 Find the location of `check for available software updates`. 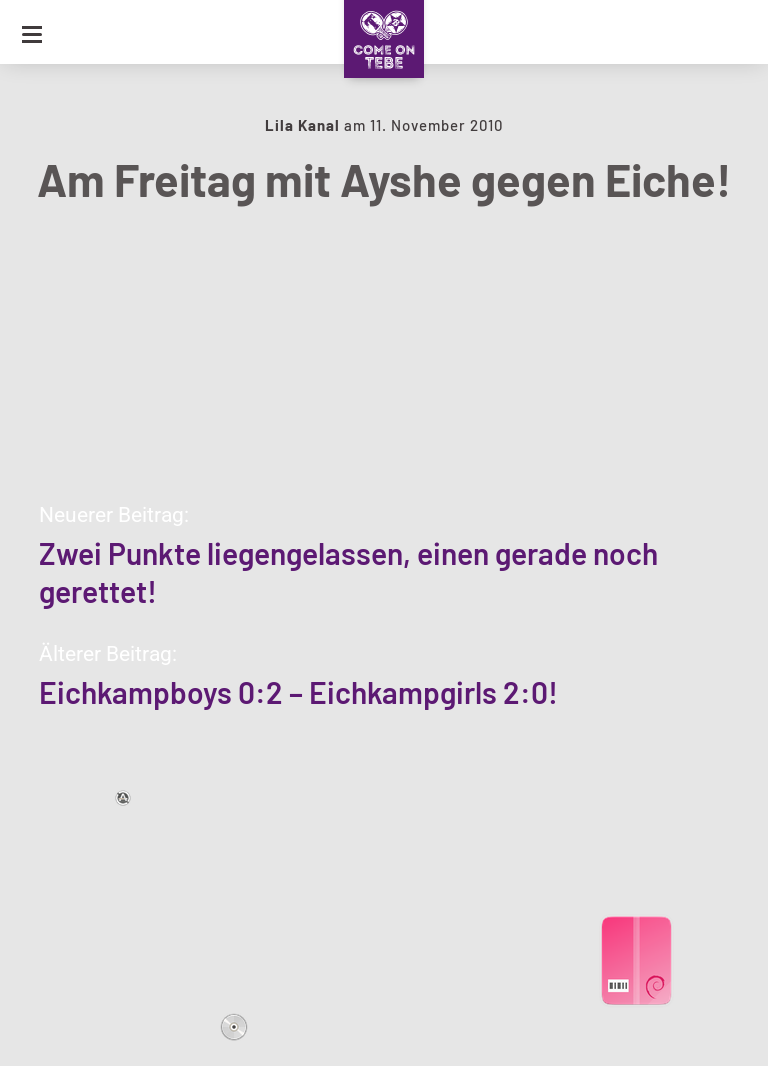

check for available software updates is located at coordinates (123, 798).